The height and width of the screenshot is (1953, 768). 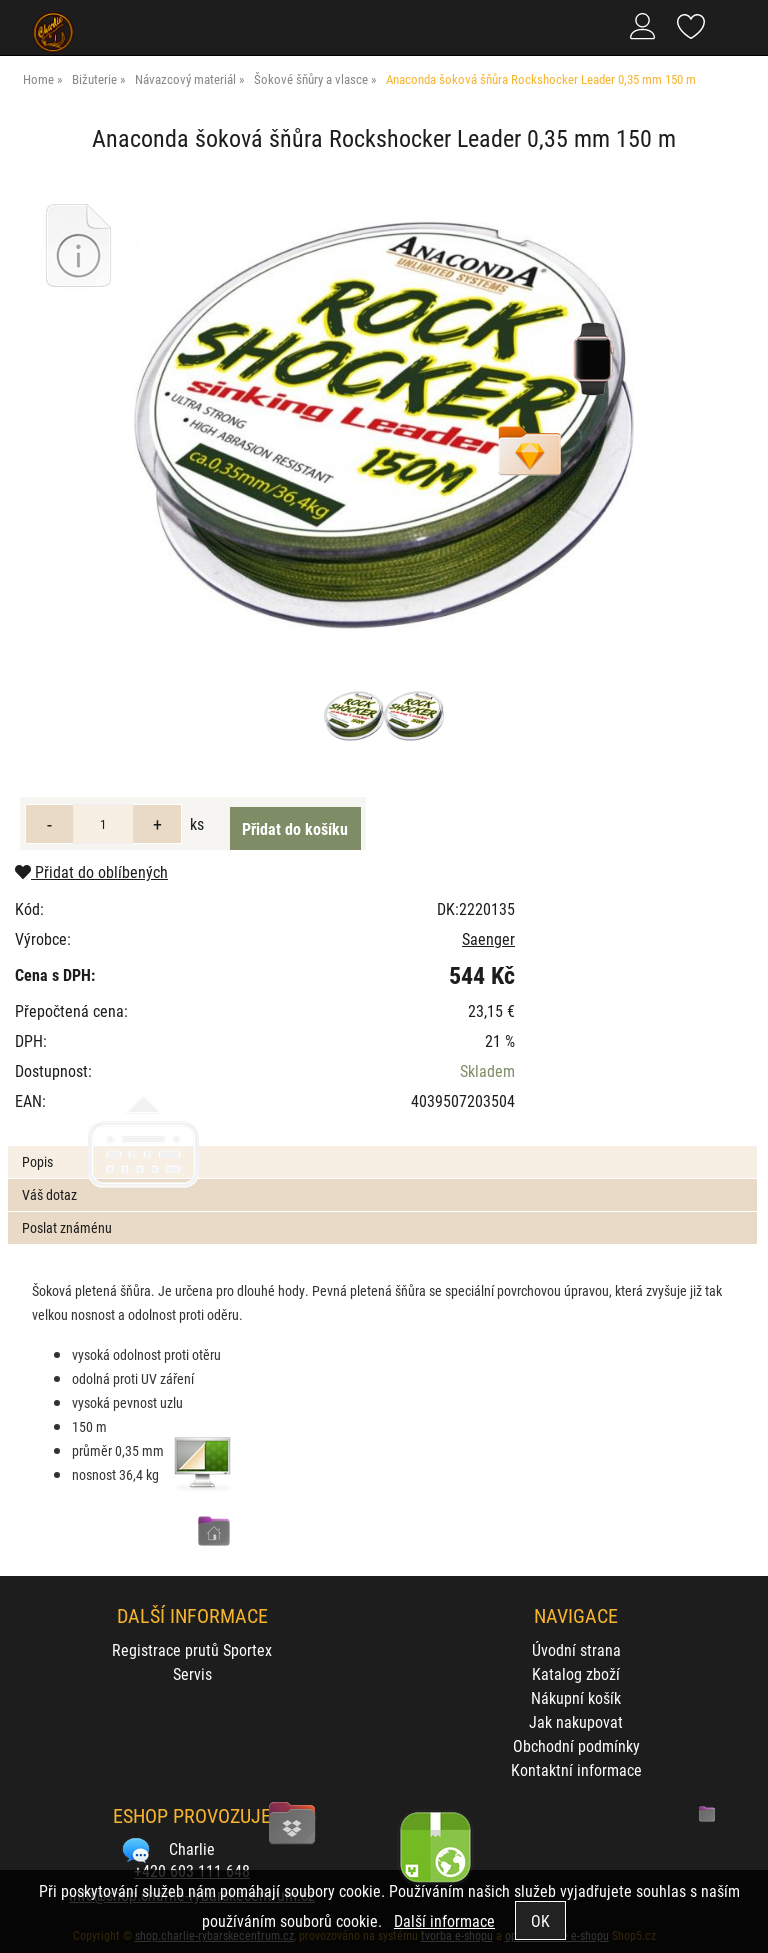 I want to click on apple watch device in connected devices list, so click(x=593, y=359).